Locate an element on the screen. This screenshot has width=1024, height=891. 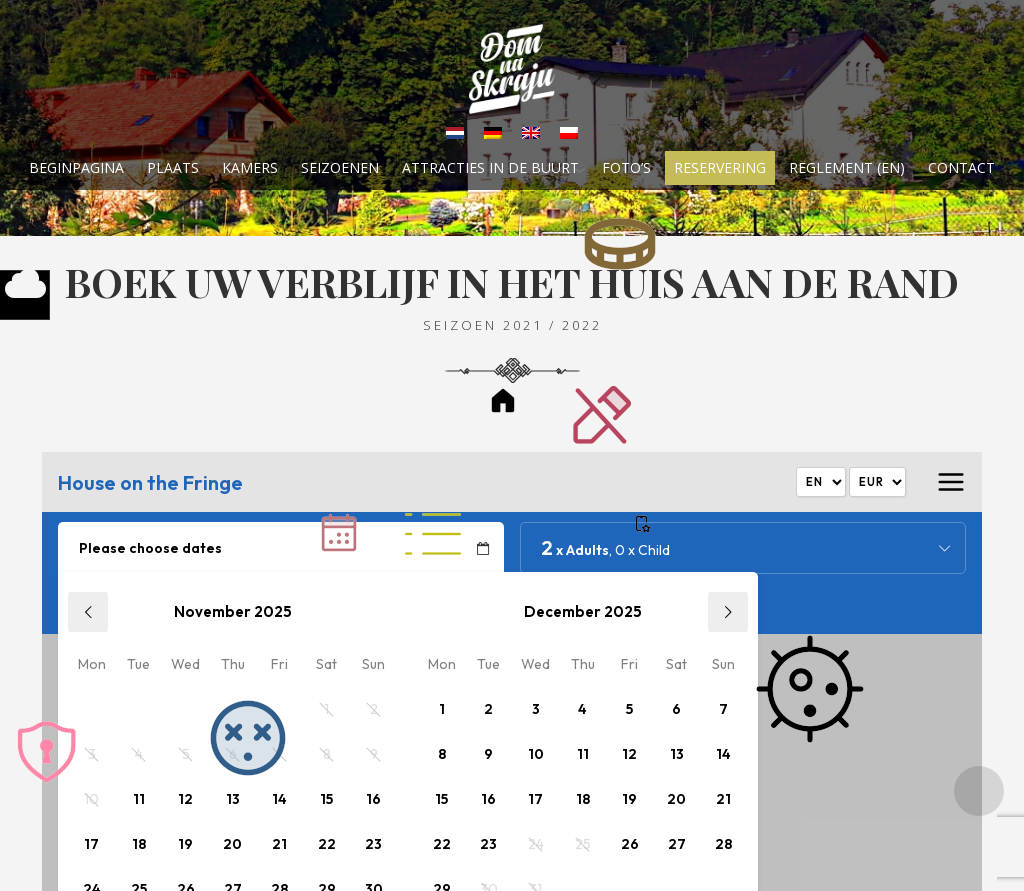
editing is disabled is located at coordinates (601, 416).